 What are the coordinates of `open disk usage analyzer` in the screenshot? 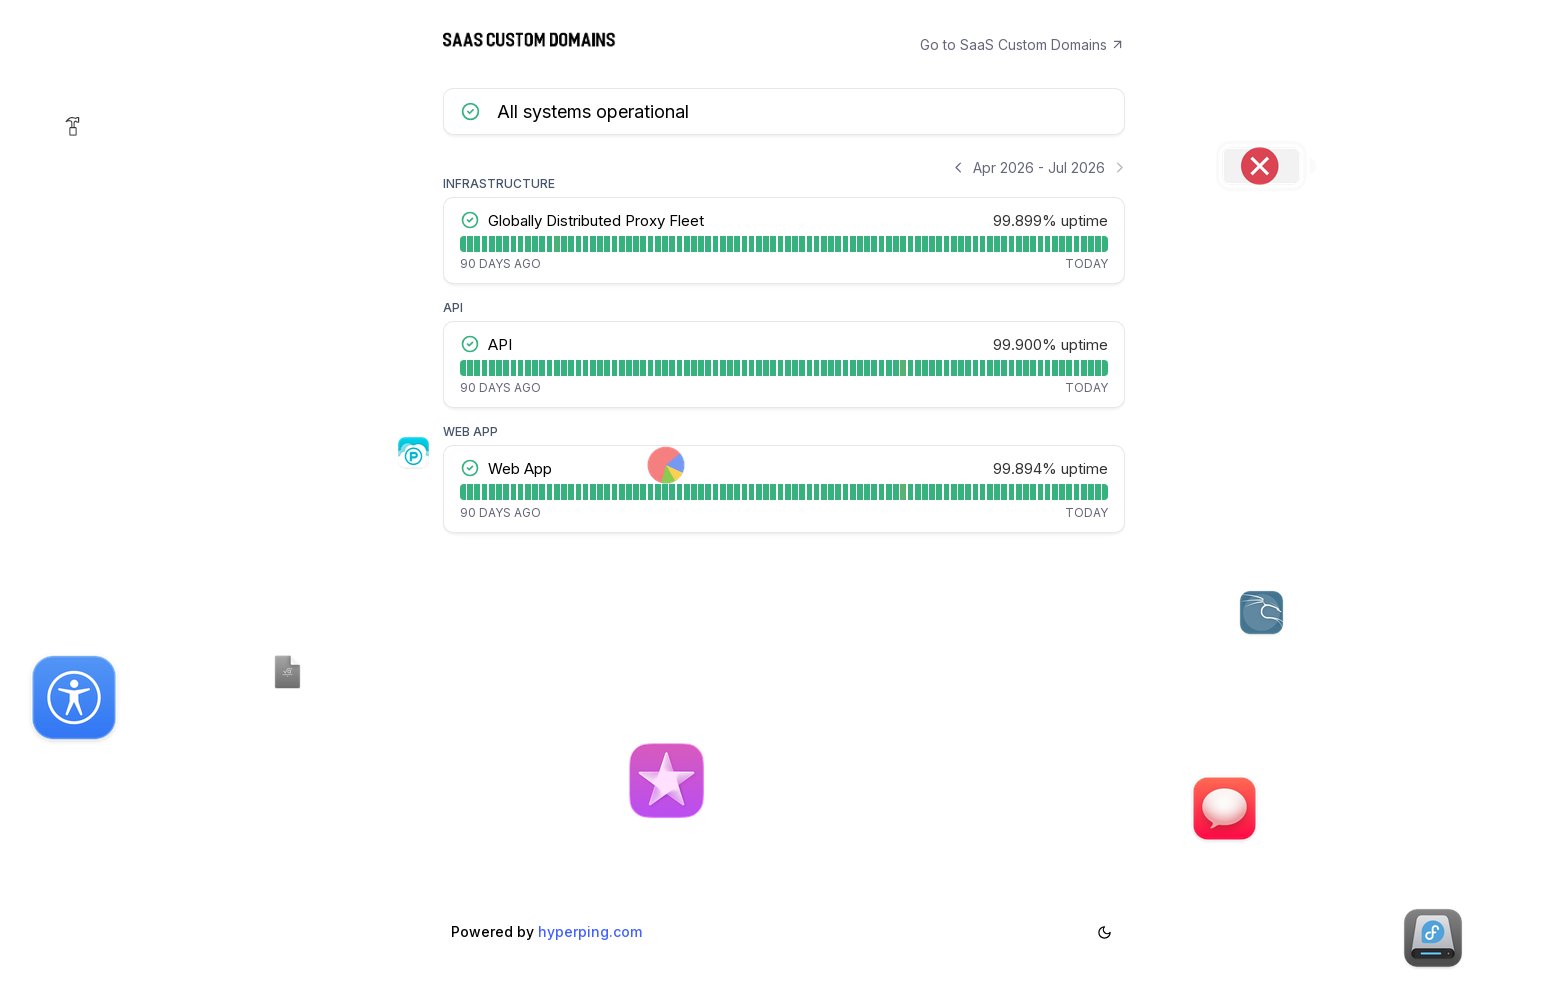 It's located at (666, 465).